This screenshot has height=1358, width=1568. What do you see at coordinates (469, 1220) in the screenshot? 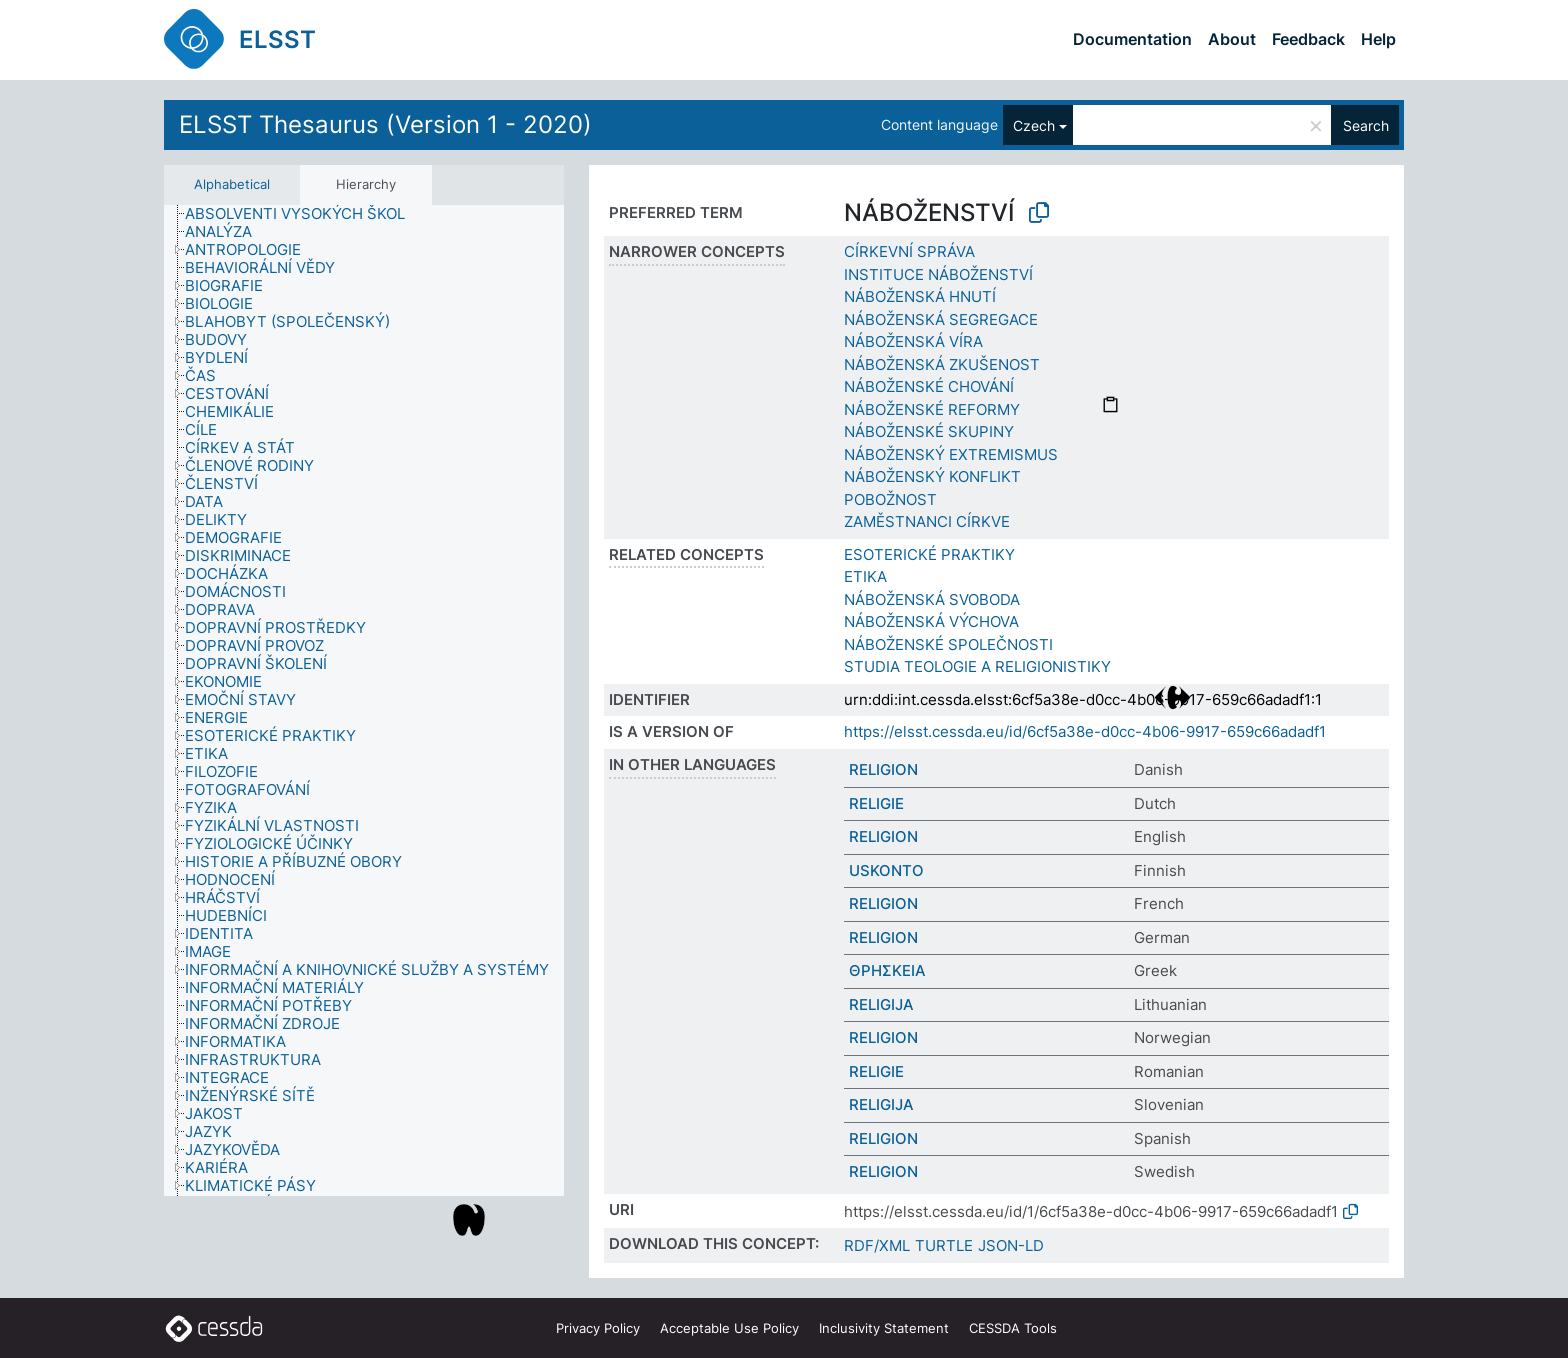
I see `access dental or oral health features` at bounding box center [469, 1220].